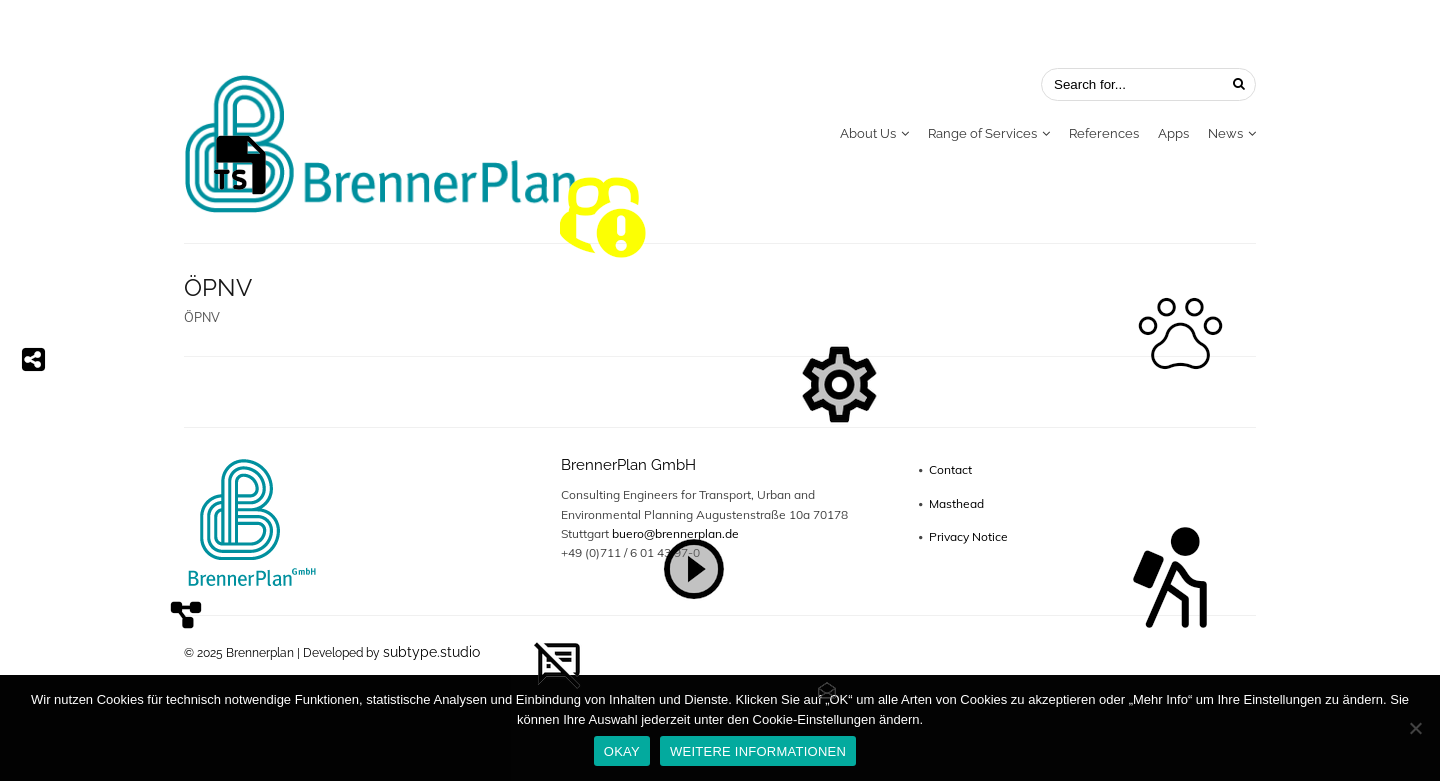  I want to click on indicates a warning or issue with GitHub Copilot, so click(603, 215).